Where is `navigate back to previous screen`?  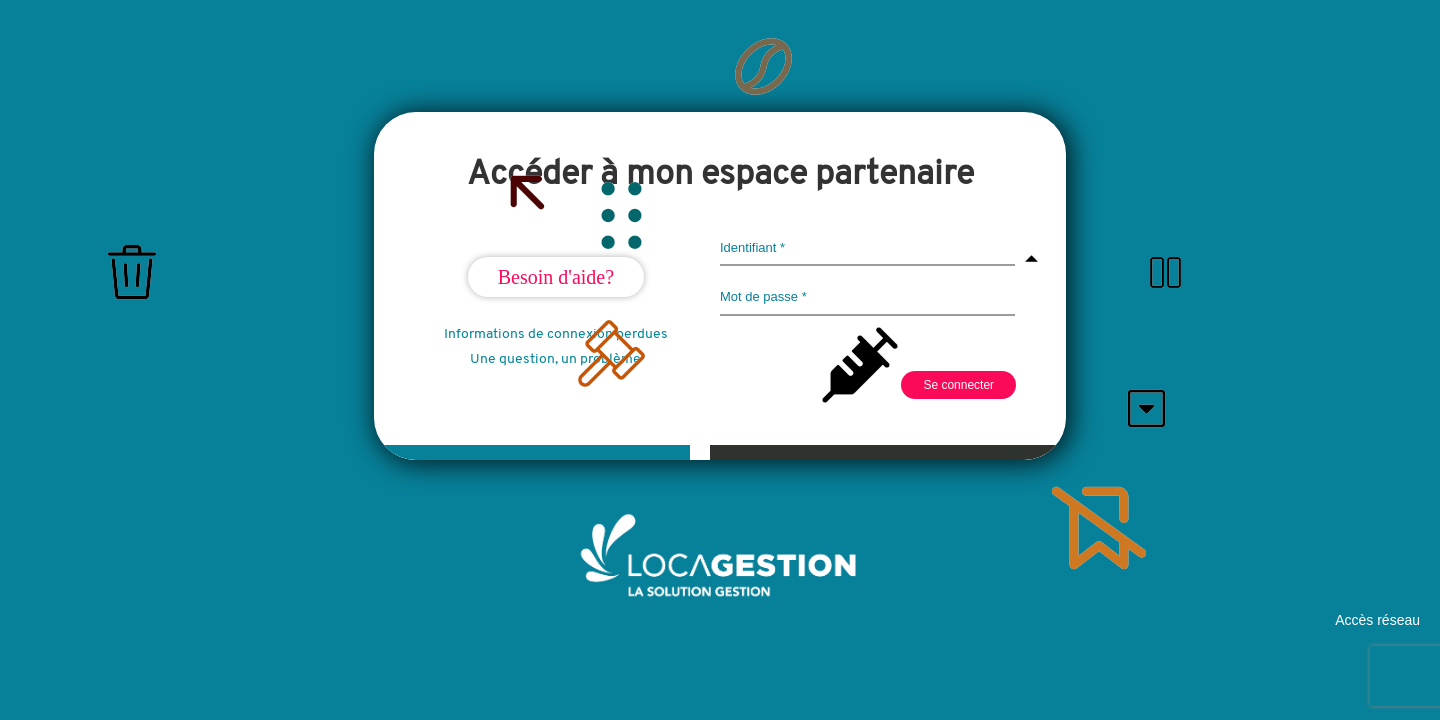 navigate back to previous screen is located at coordinates (527, 192).